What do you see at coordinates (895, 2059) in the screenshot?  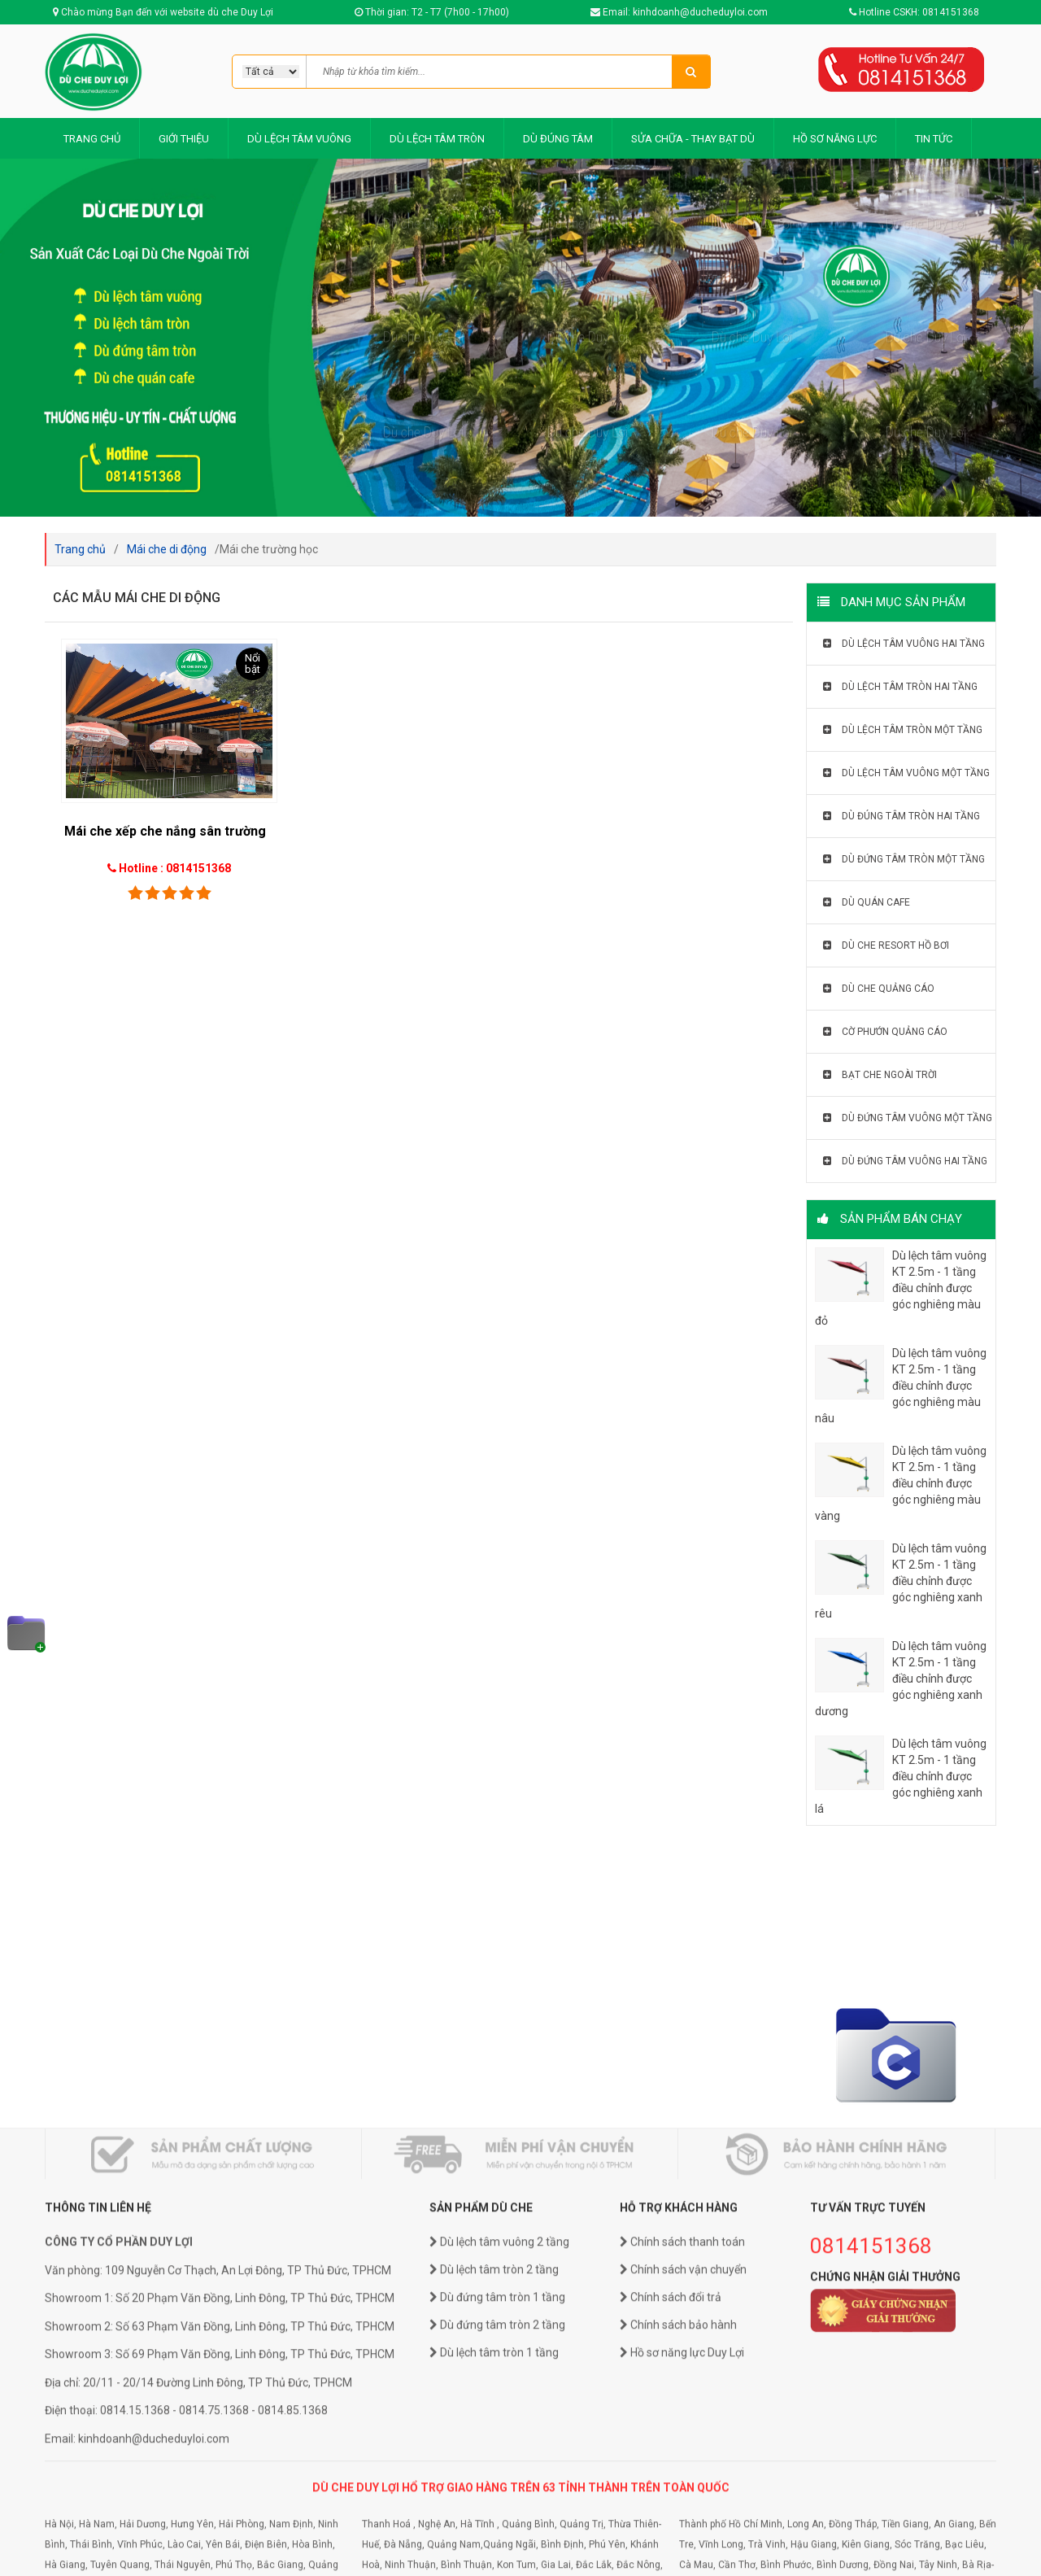 I see `open folder containing C programming files` at bounding box center [895, 2059].